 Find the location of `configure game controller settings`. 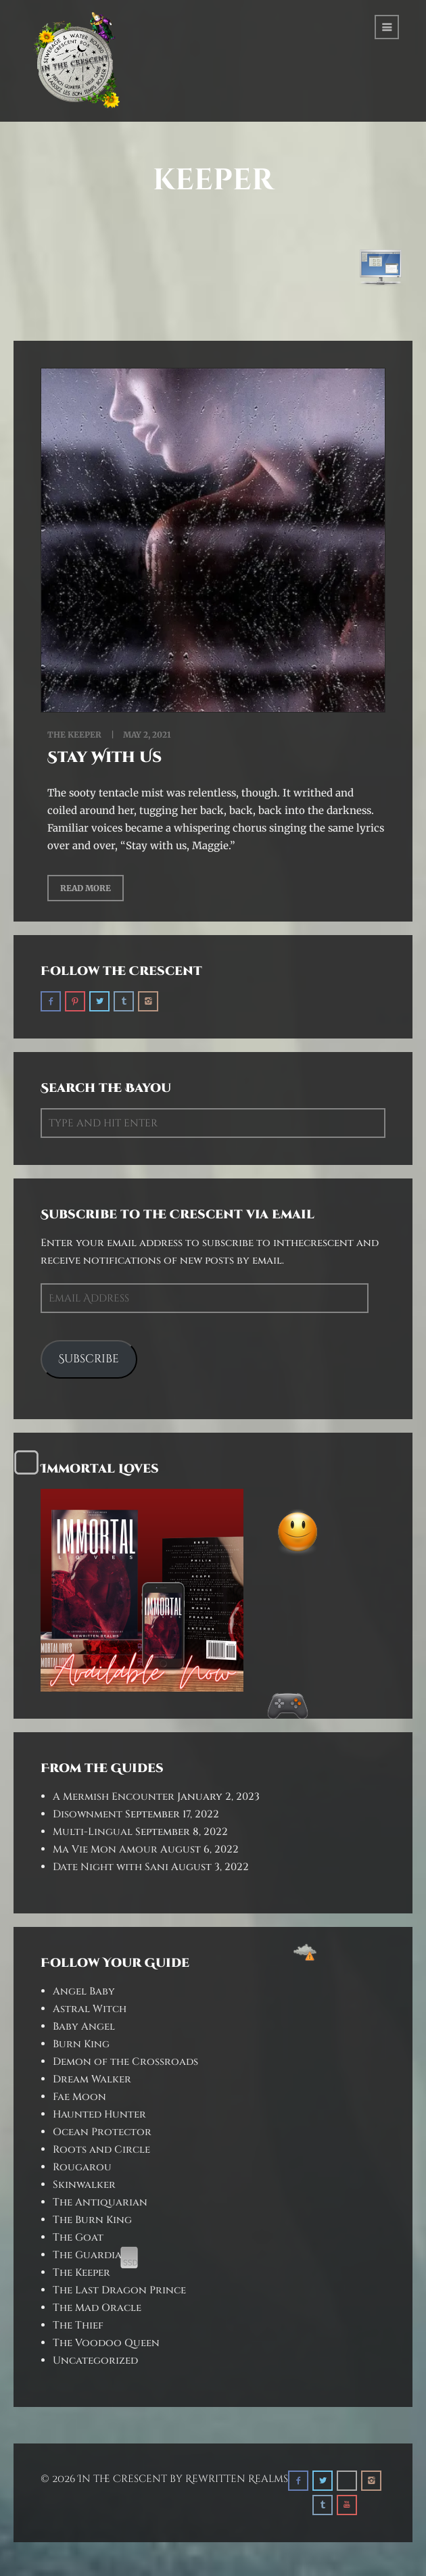

configure game controller settings is located at coordinates (287, 1706).